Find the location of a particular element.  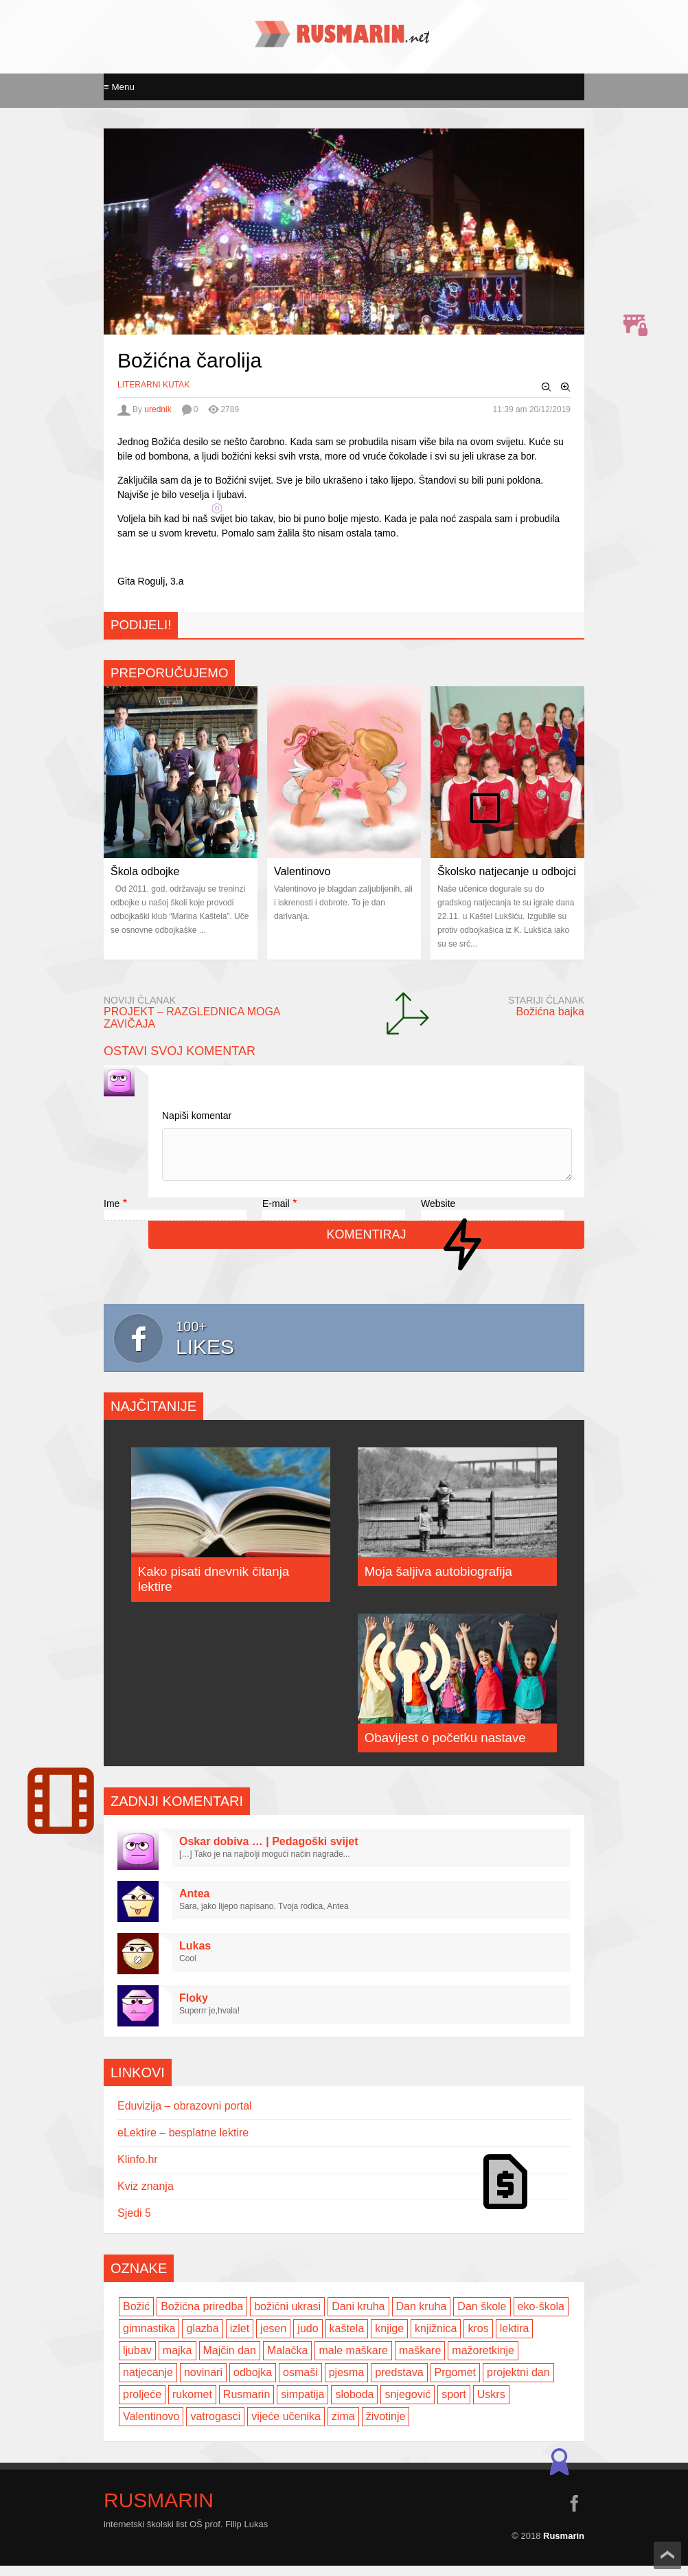

3D vector or axis visualization tool is located at coordinates (405, 1016).